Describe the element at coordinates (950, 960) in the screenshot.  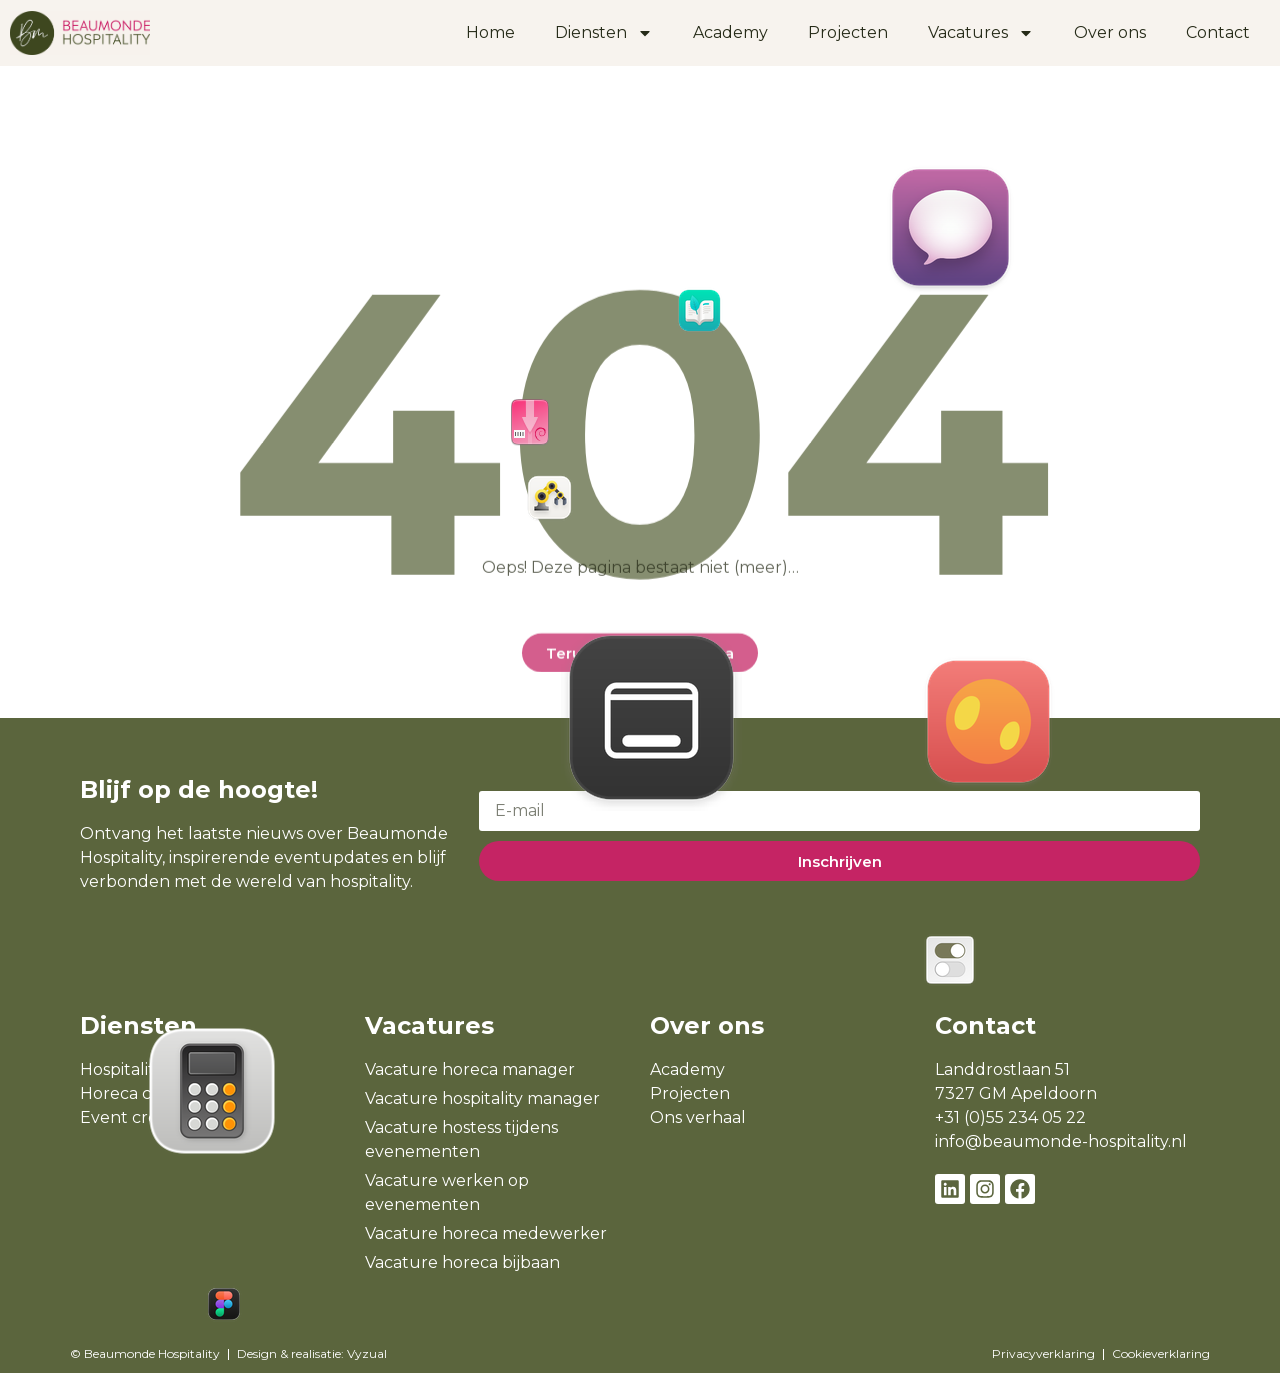
I see `open system settings or preferences` at that location.